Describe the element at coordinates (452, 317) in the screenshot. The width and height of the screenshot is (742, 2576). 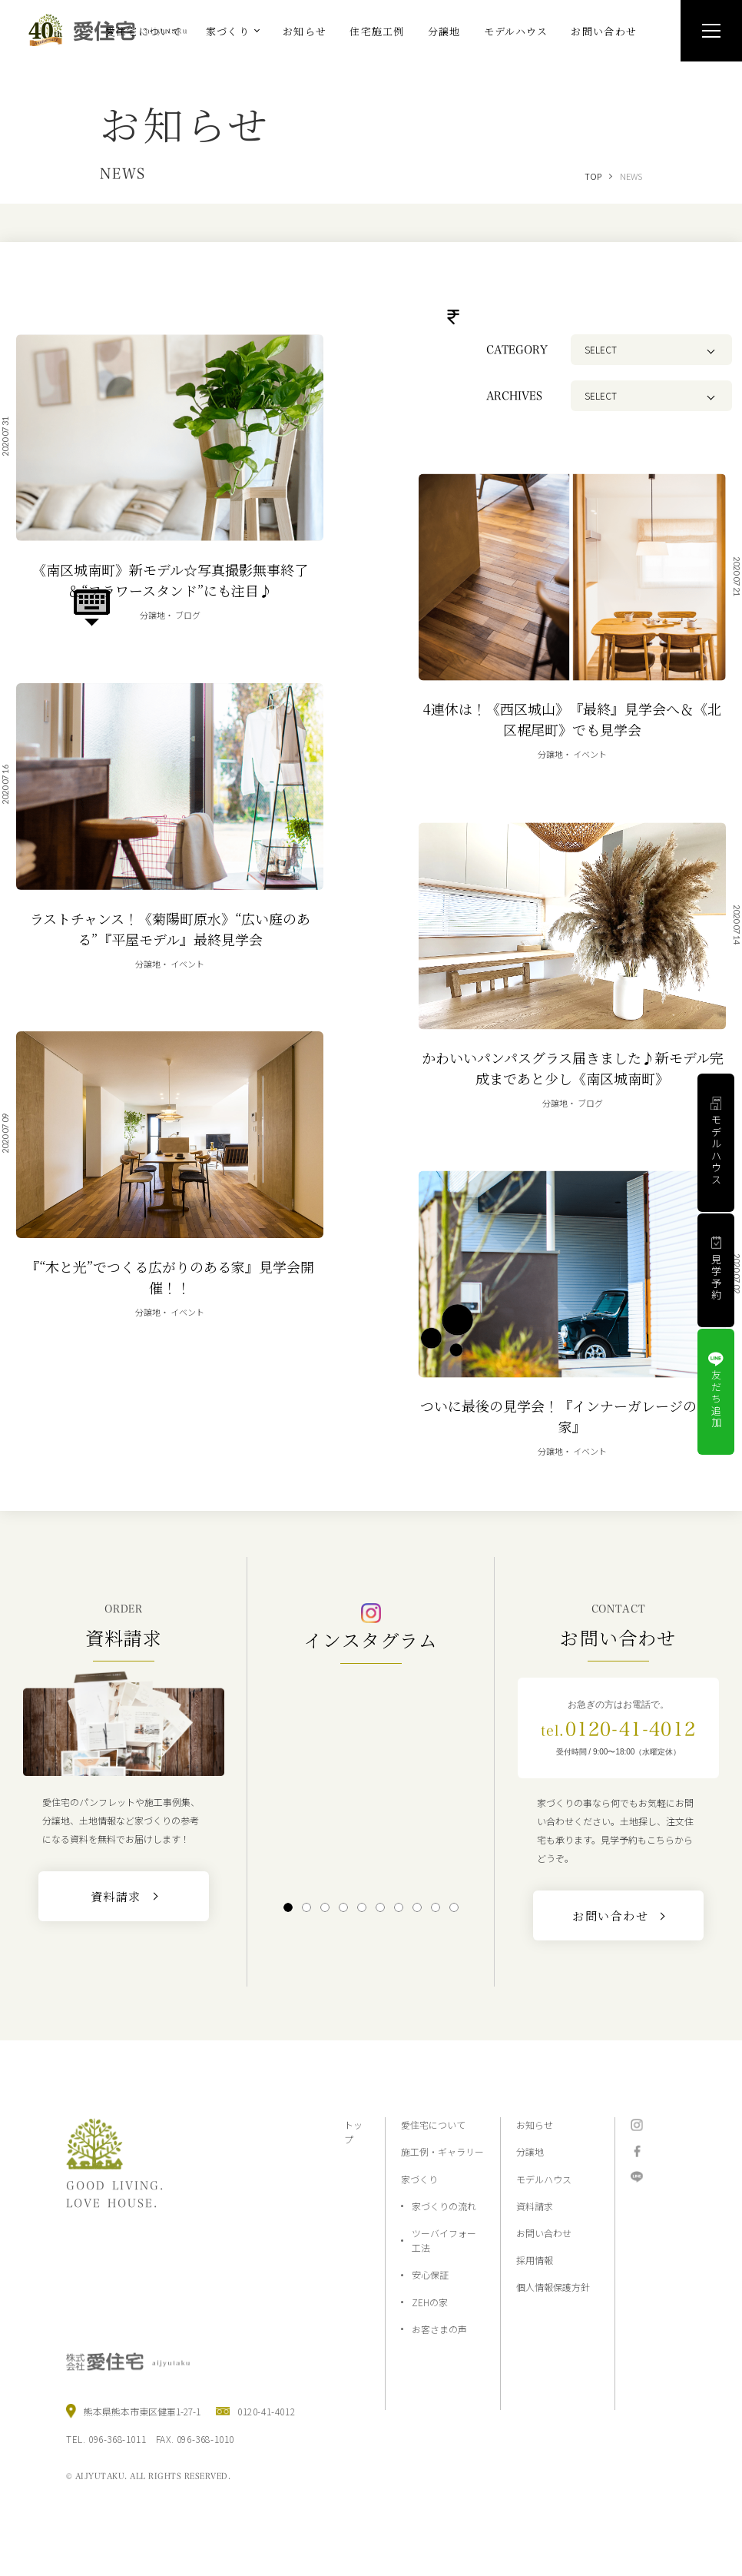
I see `indicates price or payment in Indian rupees` at that location.